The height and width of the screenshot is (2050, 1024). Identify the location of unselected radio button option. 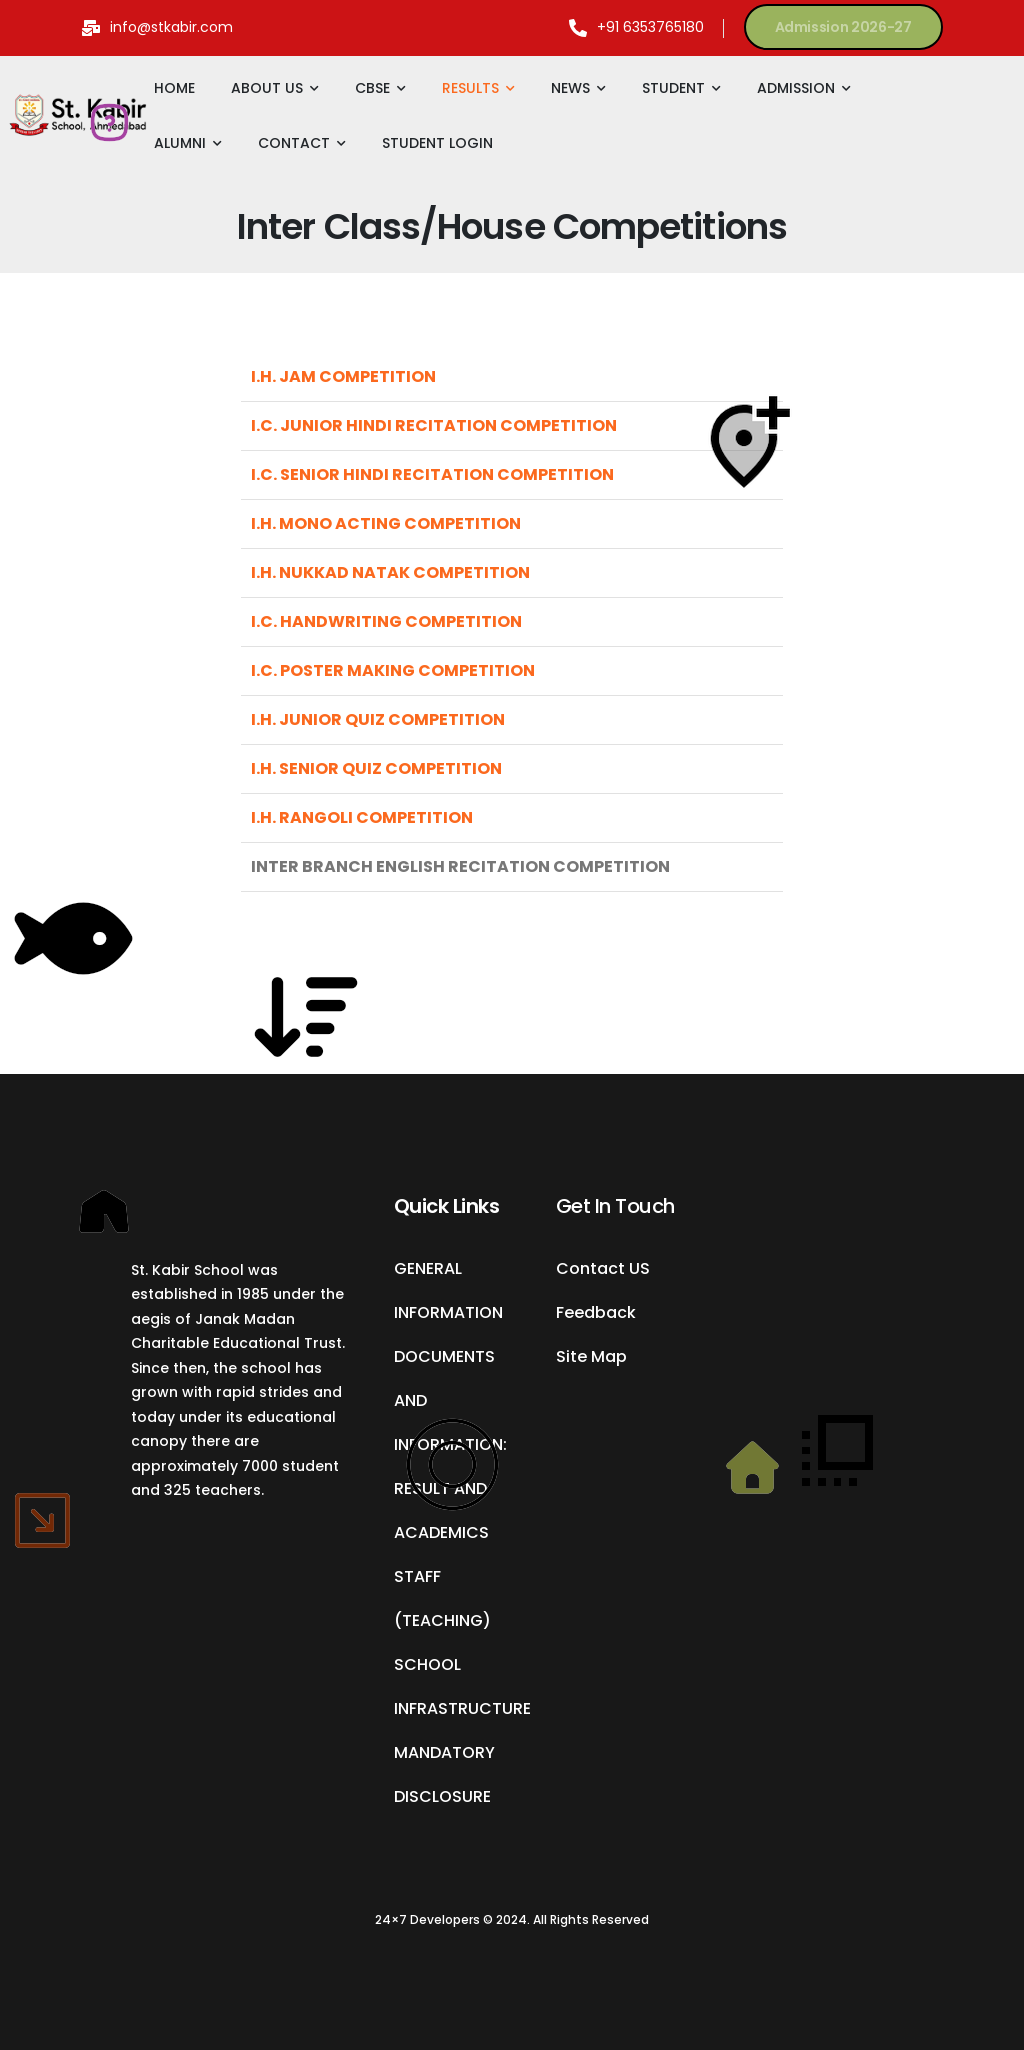
(452, 1464).